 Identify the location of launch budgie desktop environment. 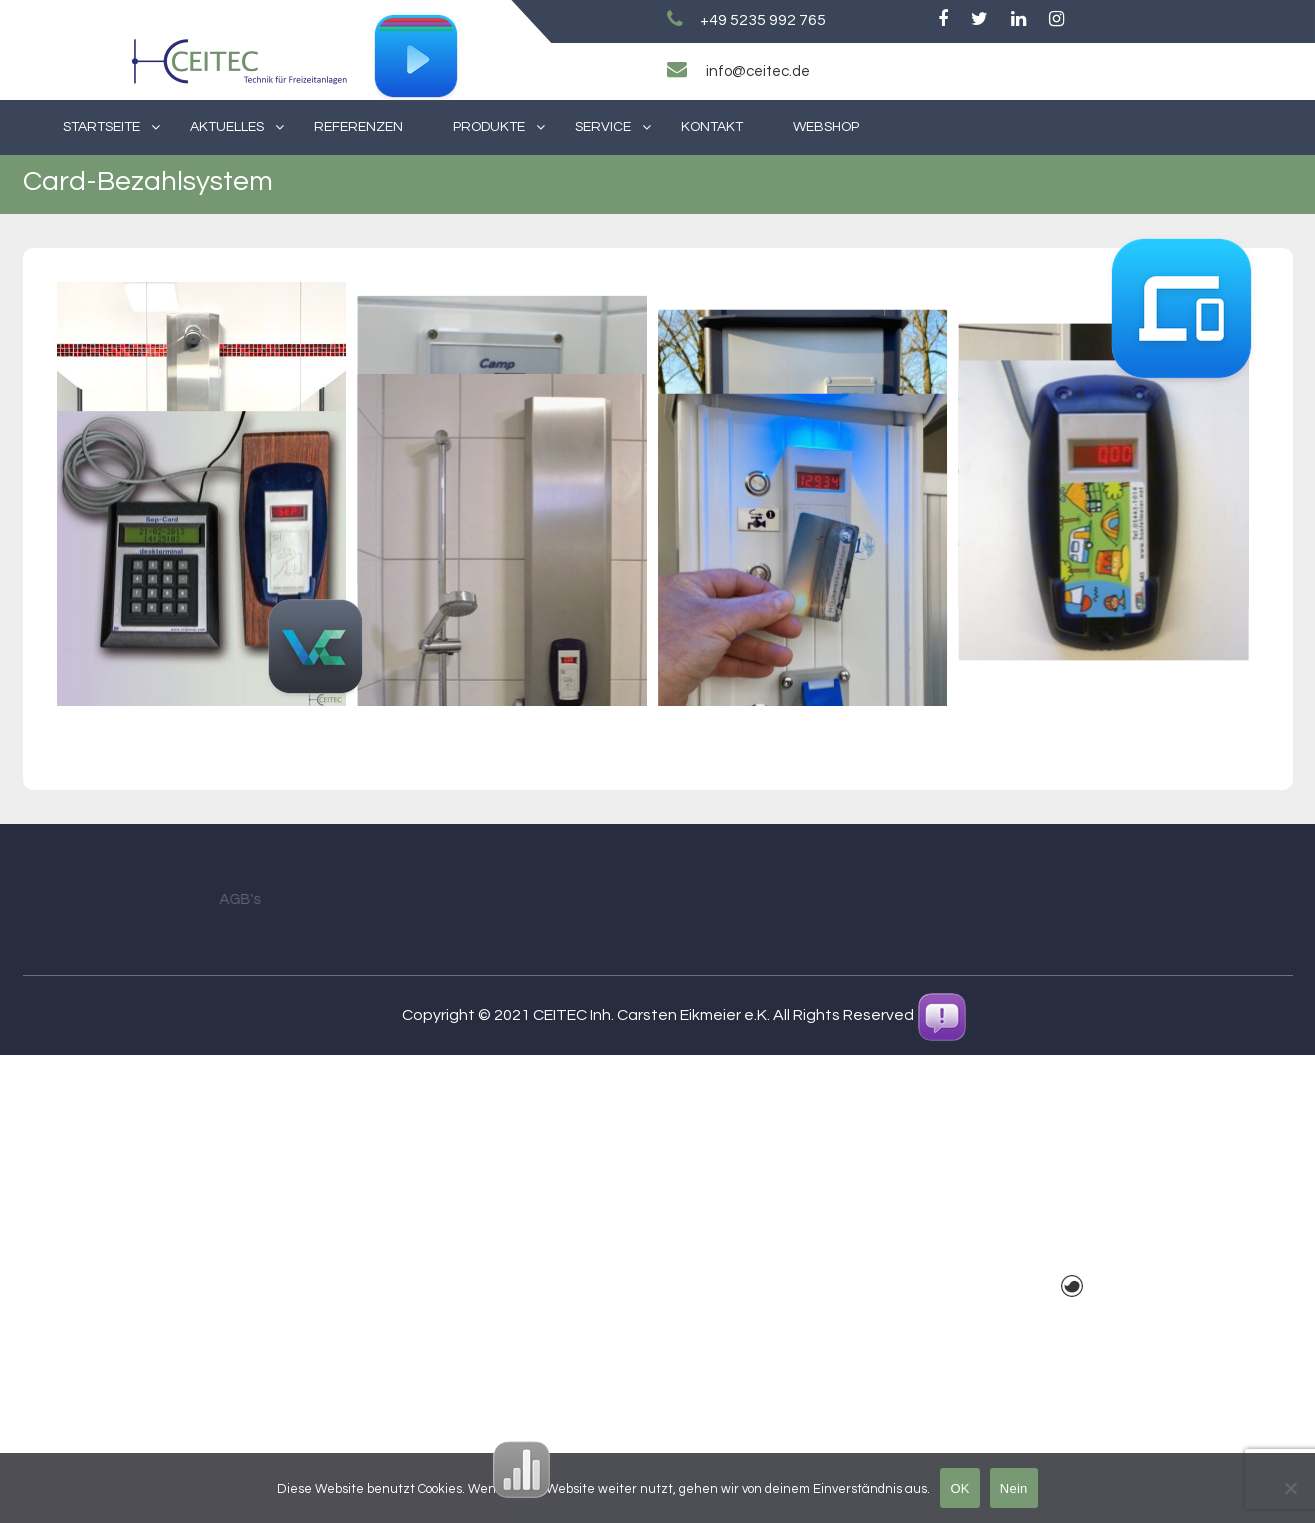
(1072, 1286).